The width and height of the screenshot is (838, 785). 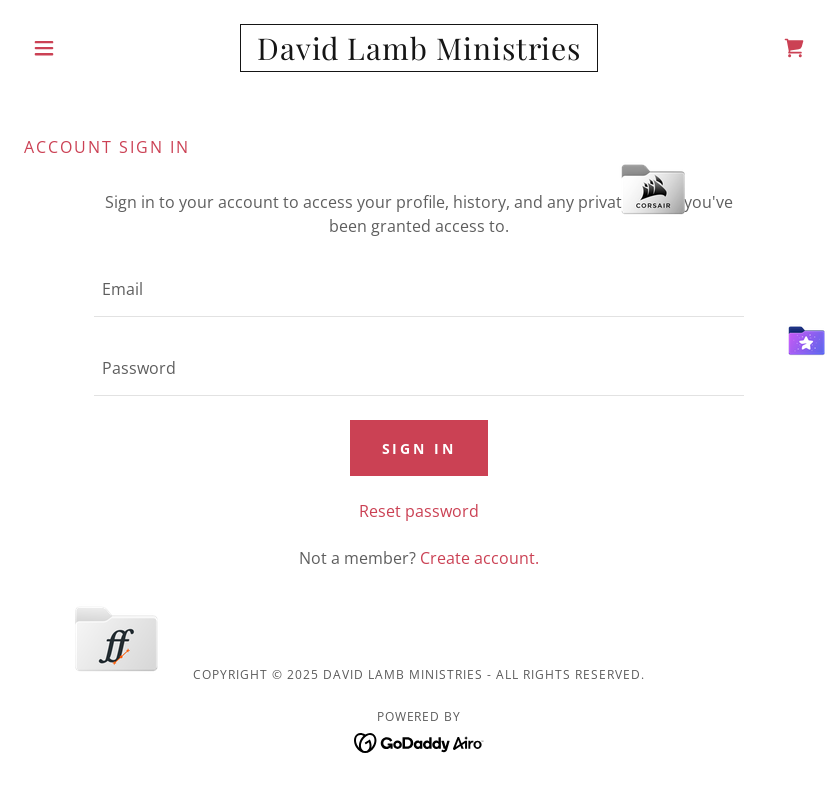 I want to click on open telegram premium files folder, so click(x=806, y=341).